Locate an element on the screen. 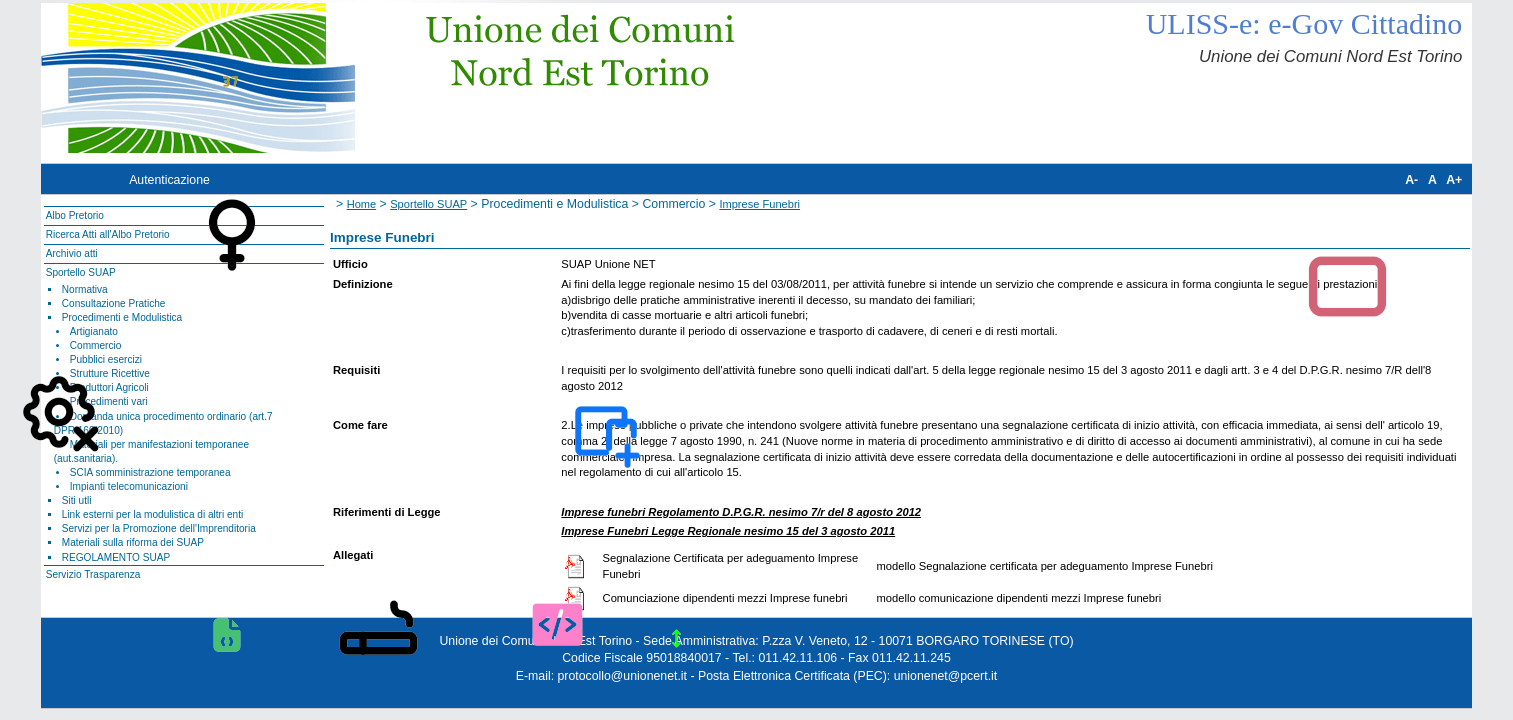 The width and height of the screenshot is (1513, 720). indicates a designated smoking area is located at coordinates (378, 631).